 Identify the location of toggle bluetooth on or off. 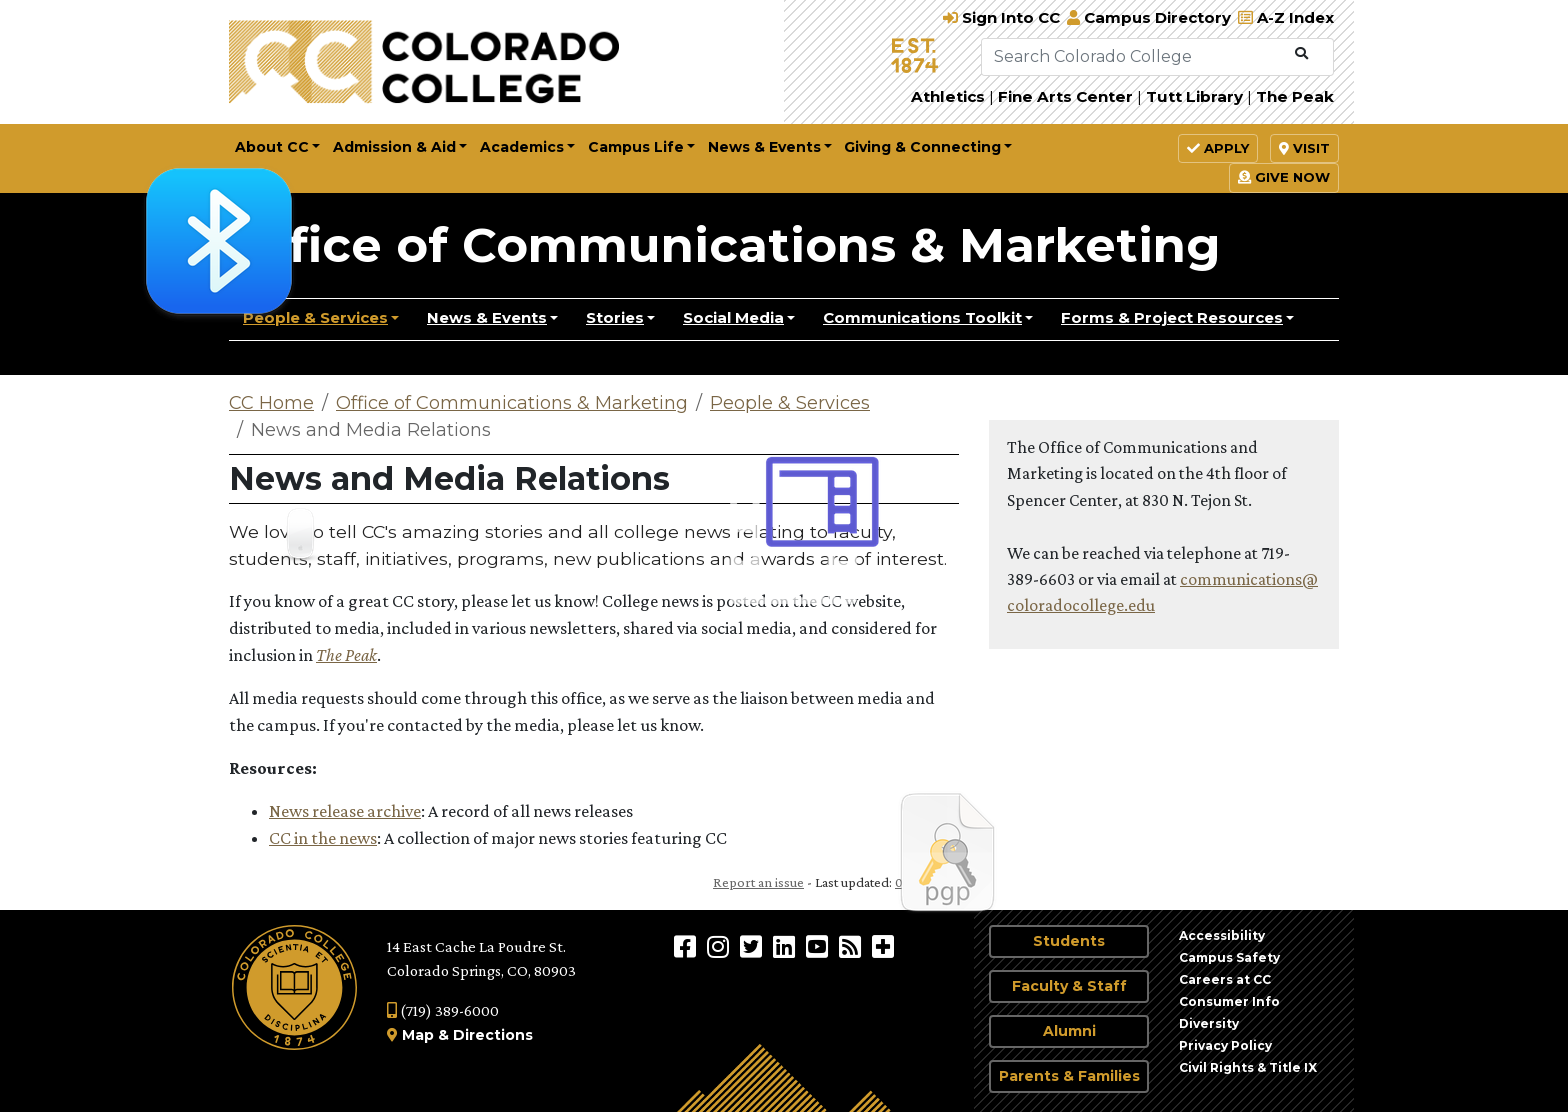
(219, 241).